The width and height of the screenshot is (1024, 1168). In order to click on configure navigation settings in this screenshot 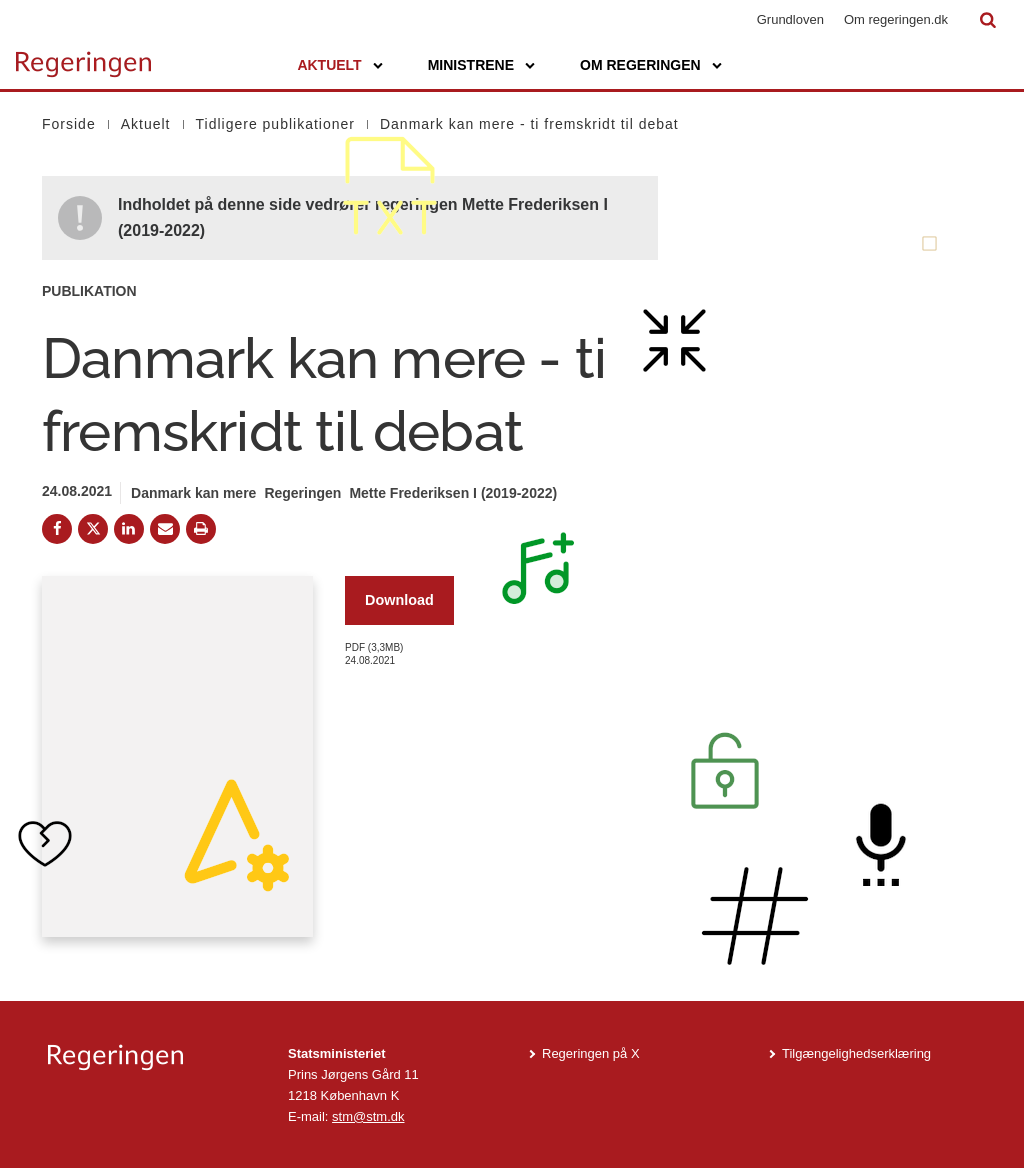, I will do `click(231, 831)`.